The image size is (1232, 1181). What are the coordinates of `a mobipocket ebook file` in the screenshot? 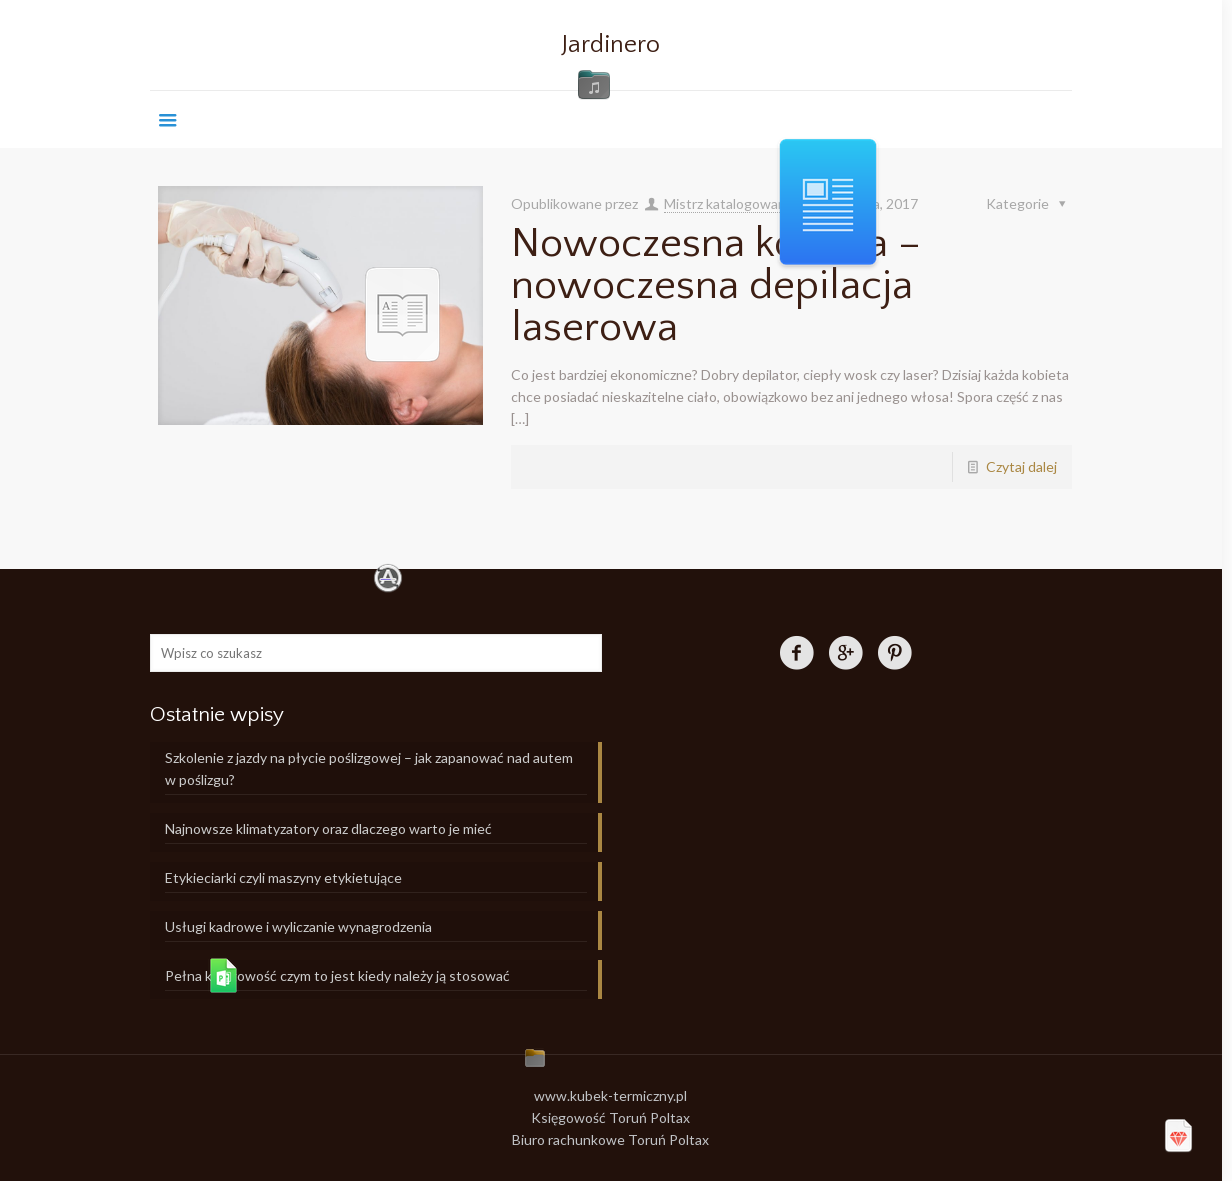 It's located at (402, 314).